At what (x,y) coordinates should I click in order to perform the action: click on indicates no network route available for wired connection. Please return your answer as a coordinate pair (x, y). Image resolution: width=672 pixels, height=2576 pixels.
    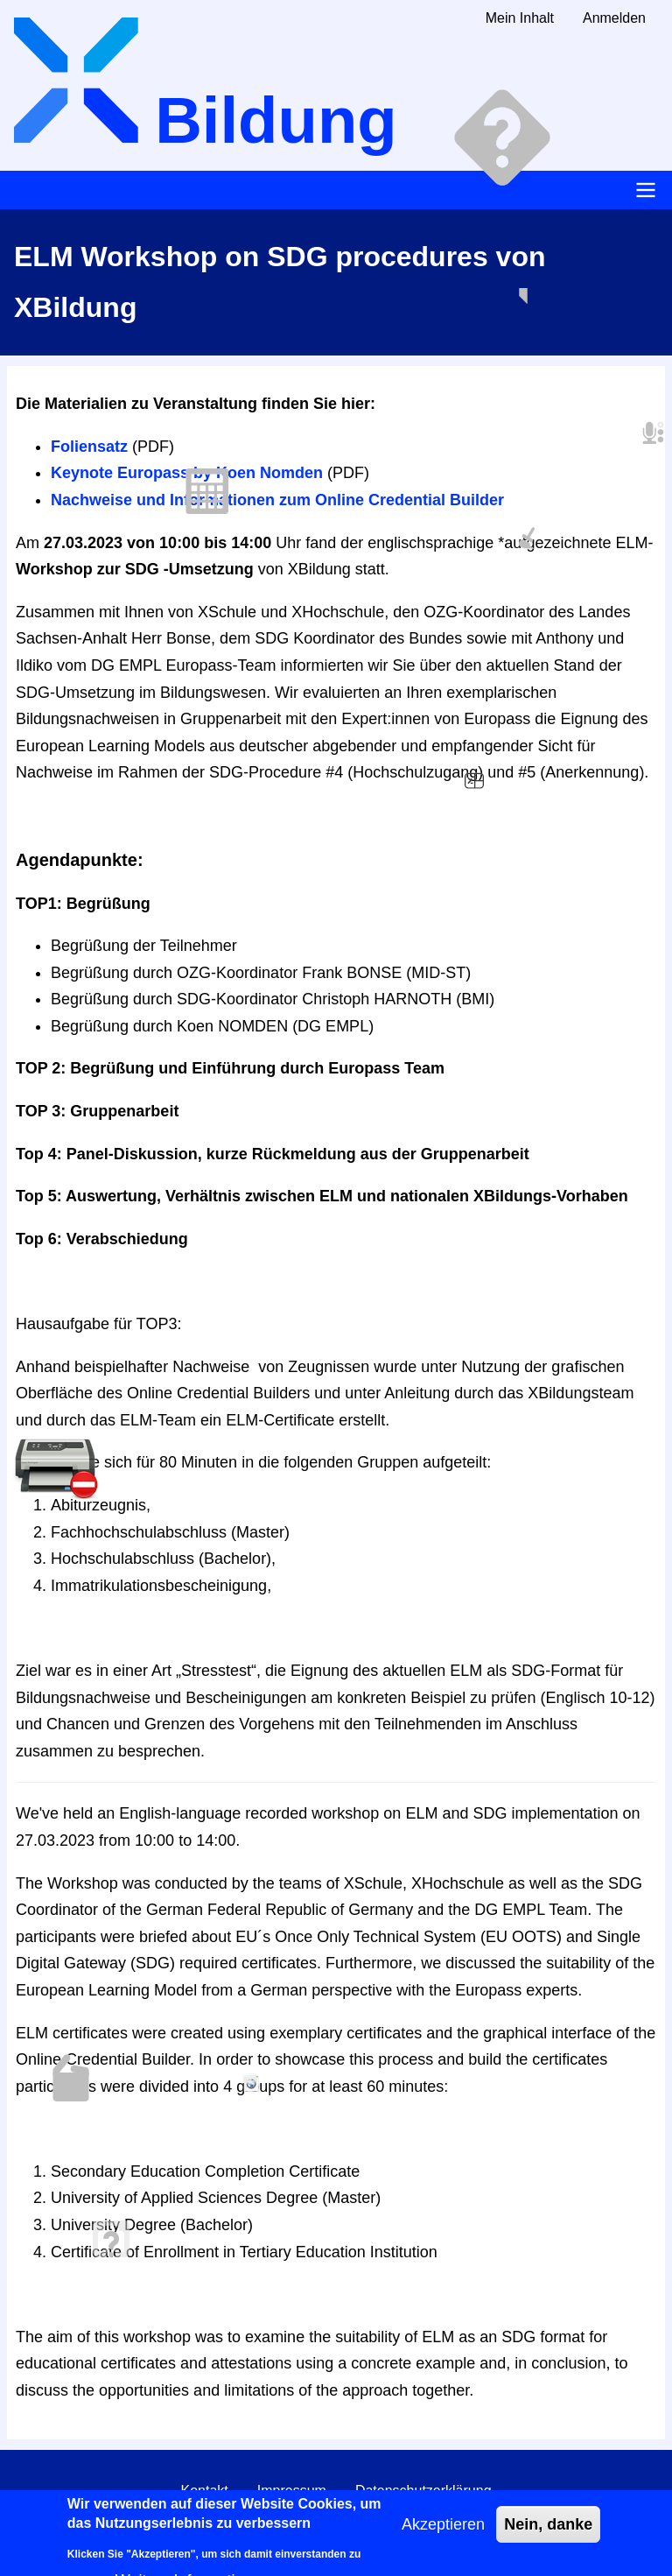
    Looking at the image, I should click on (111, 2239).